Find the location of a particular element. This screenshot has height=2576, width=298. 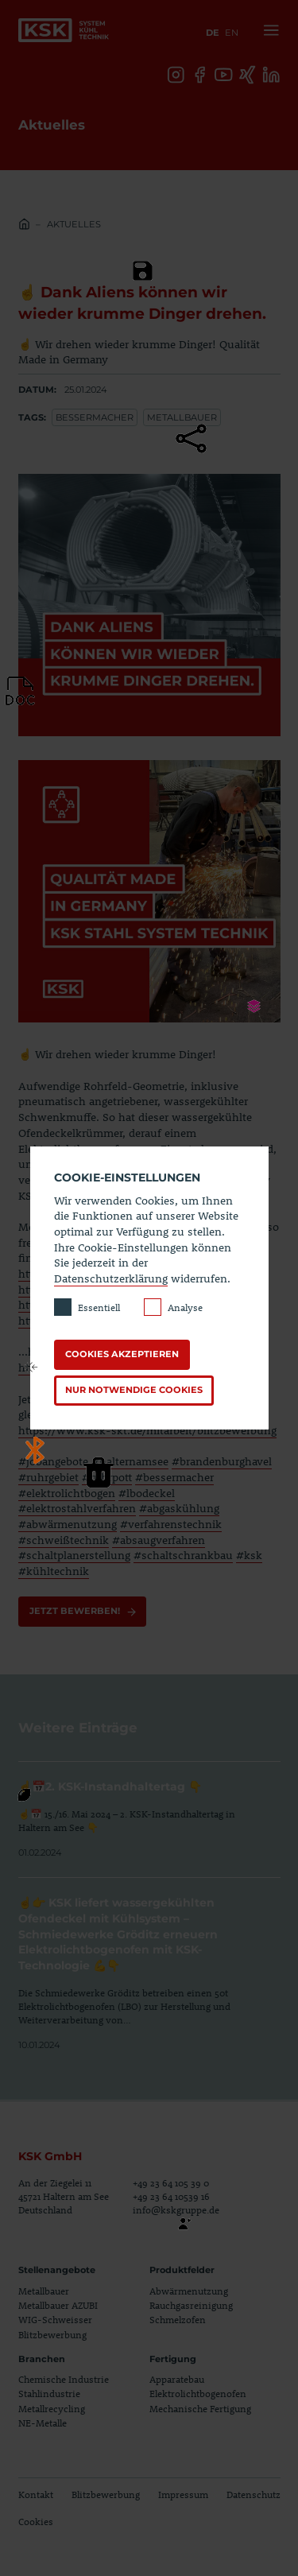

open a document file is located at coordinates (20, 692).